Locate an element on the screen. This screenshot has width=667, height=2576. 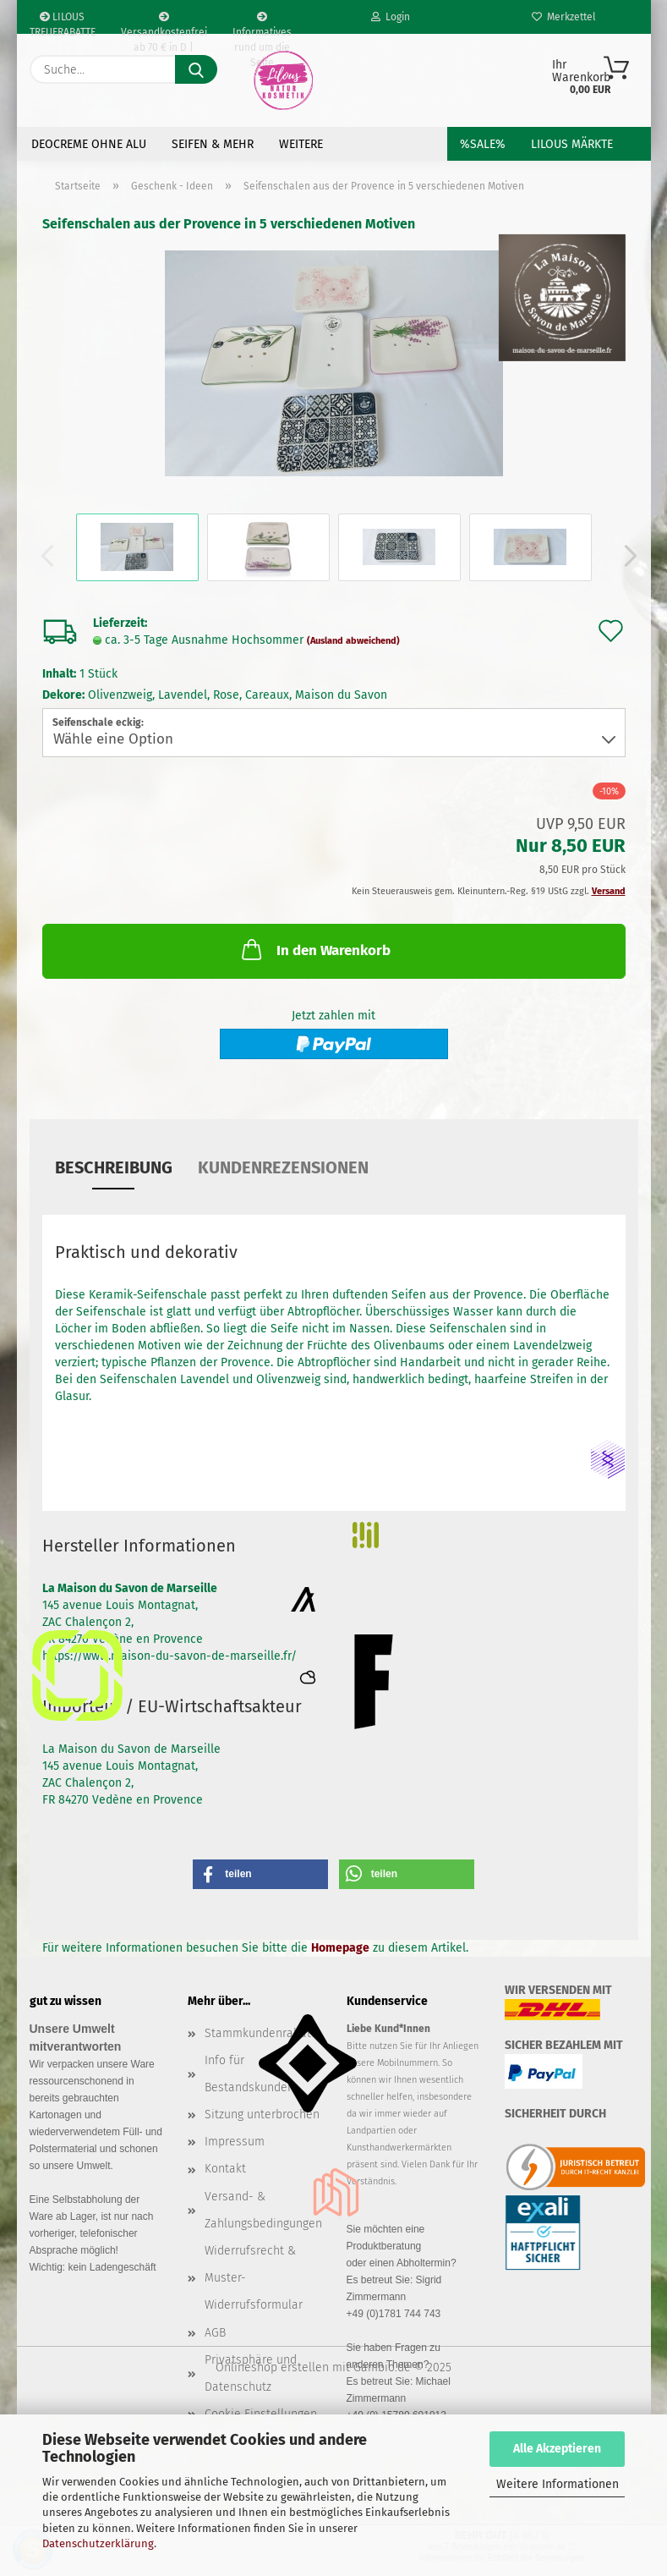
parity substrate blockchain framework logo is located at coordinates (608, 1459).